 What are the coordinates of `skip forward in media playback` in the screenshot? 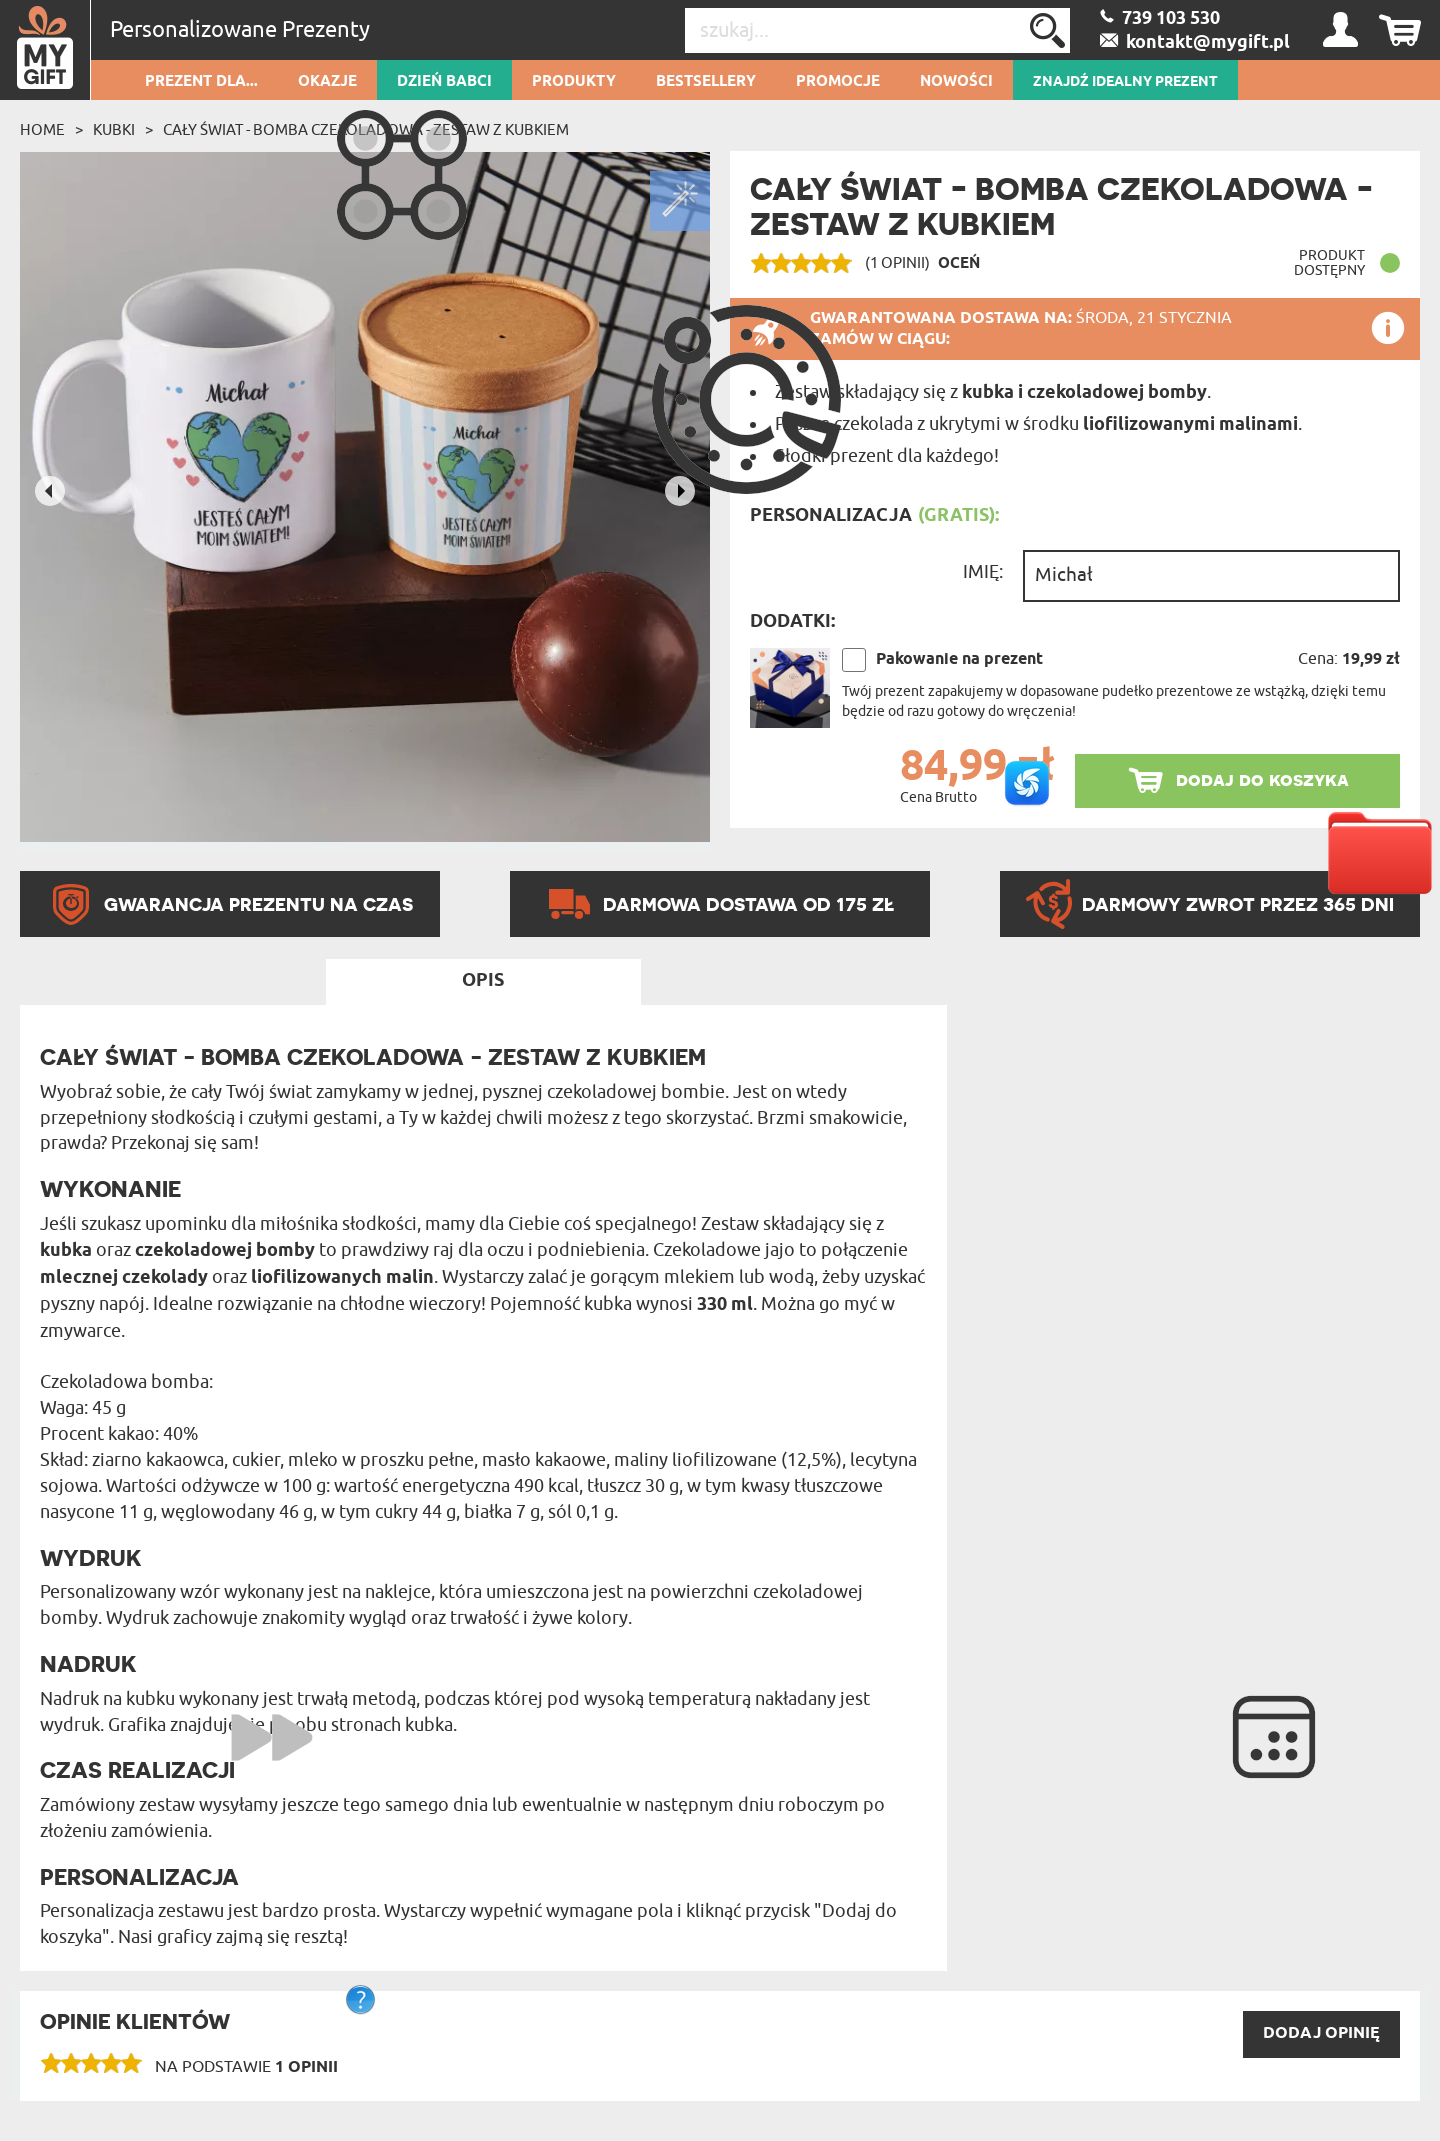 It's located at (272, 1737).